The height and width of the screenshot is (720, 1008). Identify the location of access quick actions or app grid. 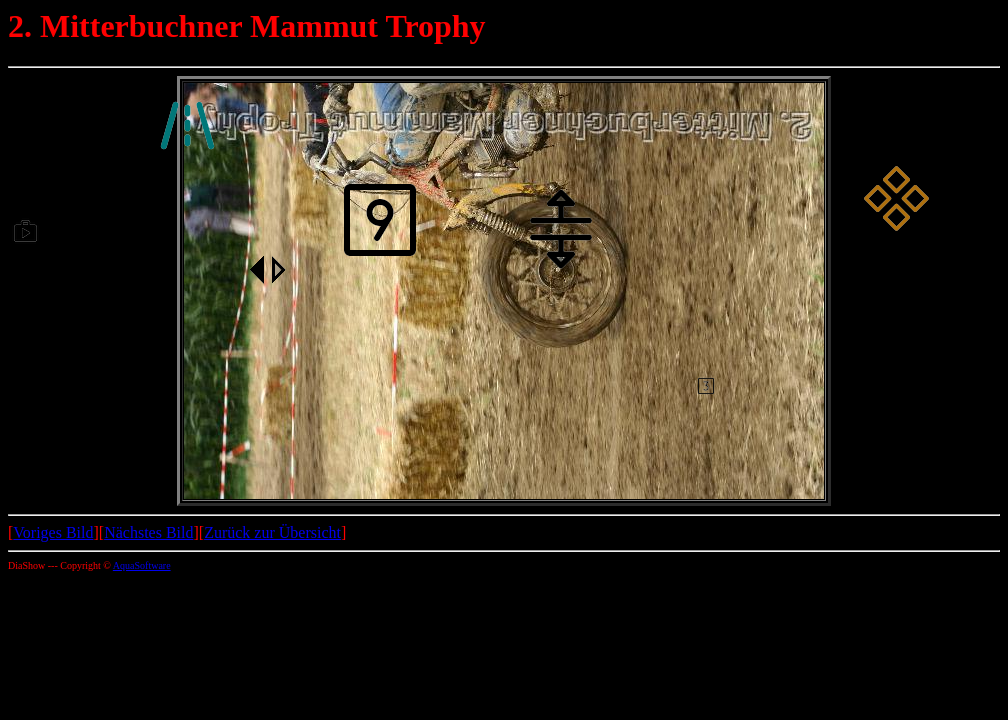
(896, 198).